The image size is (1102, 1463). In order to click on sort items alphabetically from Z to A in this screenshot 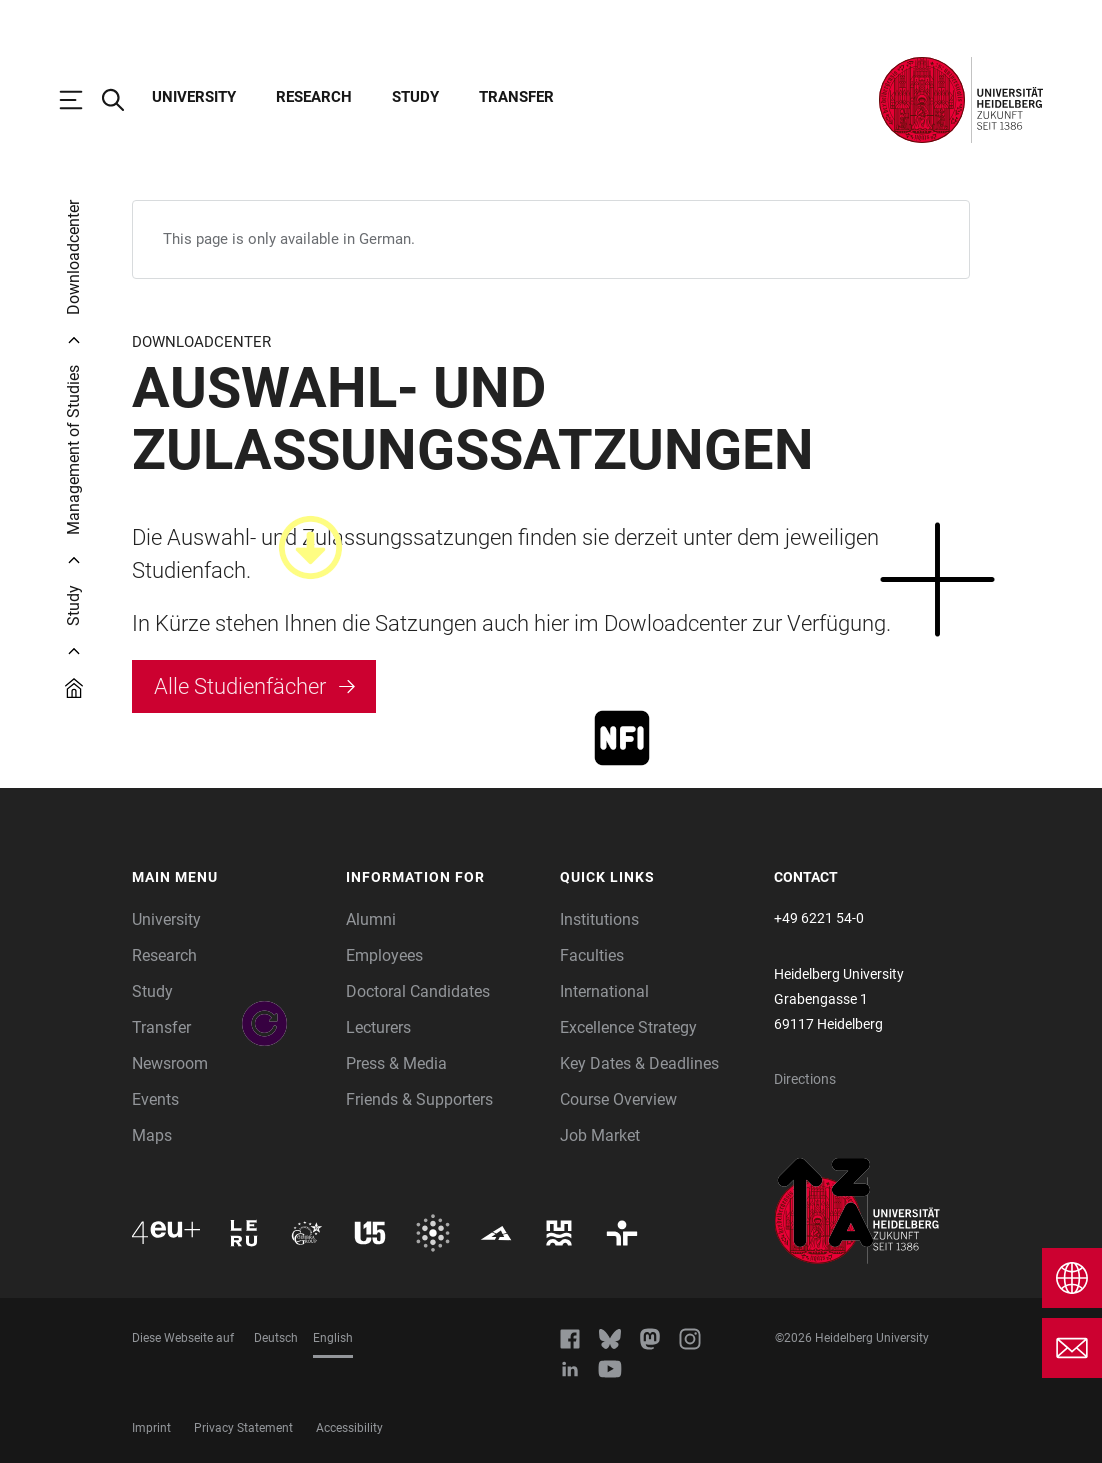, I will do `click(825, 1202)`.